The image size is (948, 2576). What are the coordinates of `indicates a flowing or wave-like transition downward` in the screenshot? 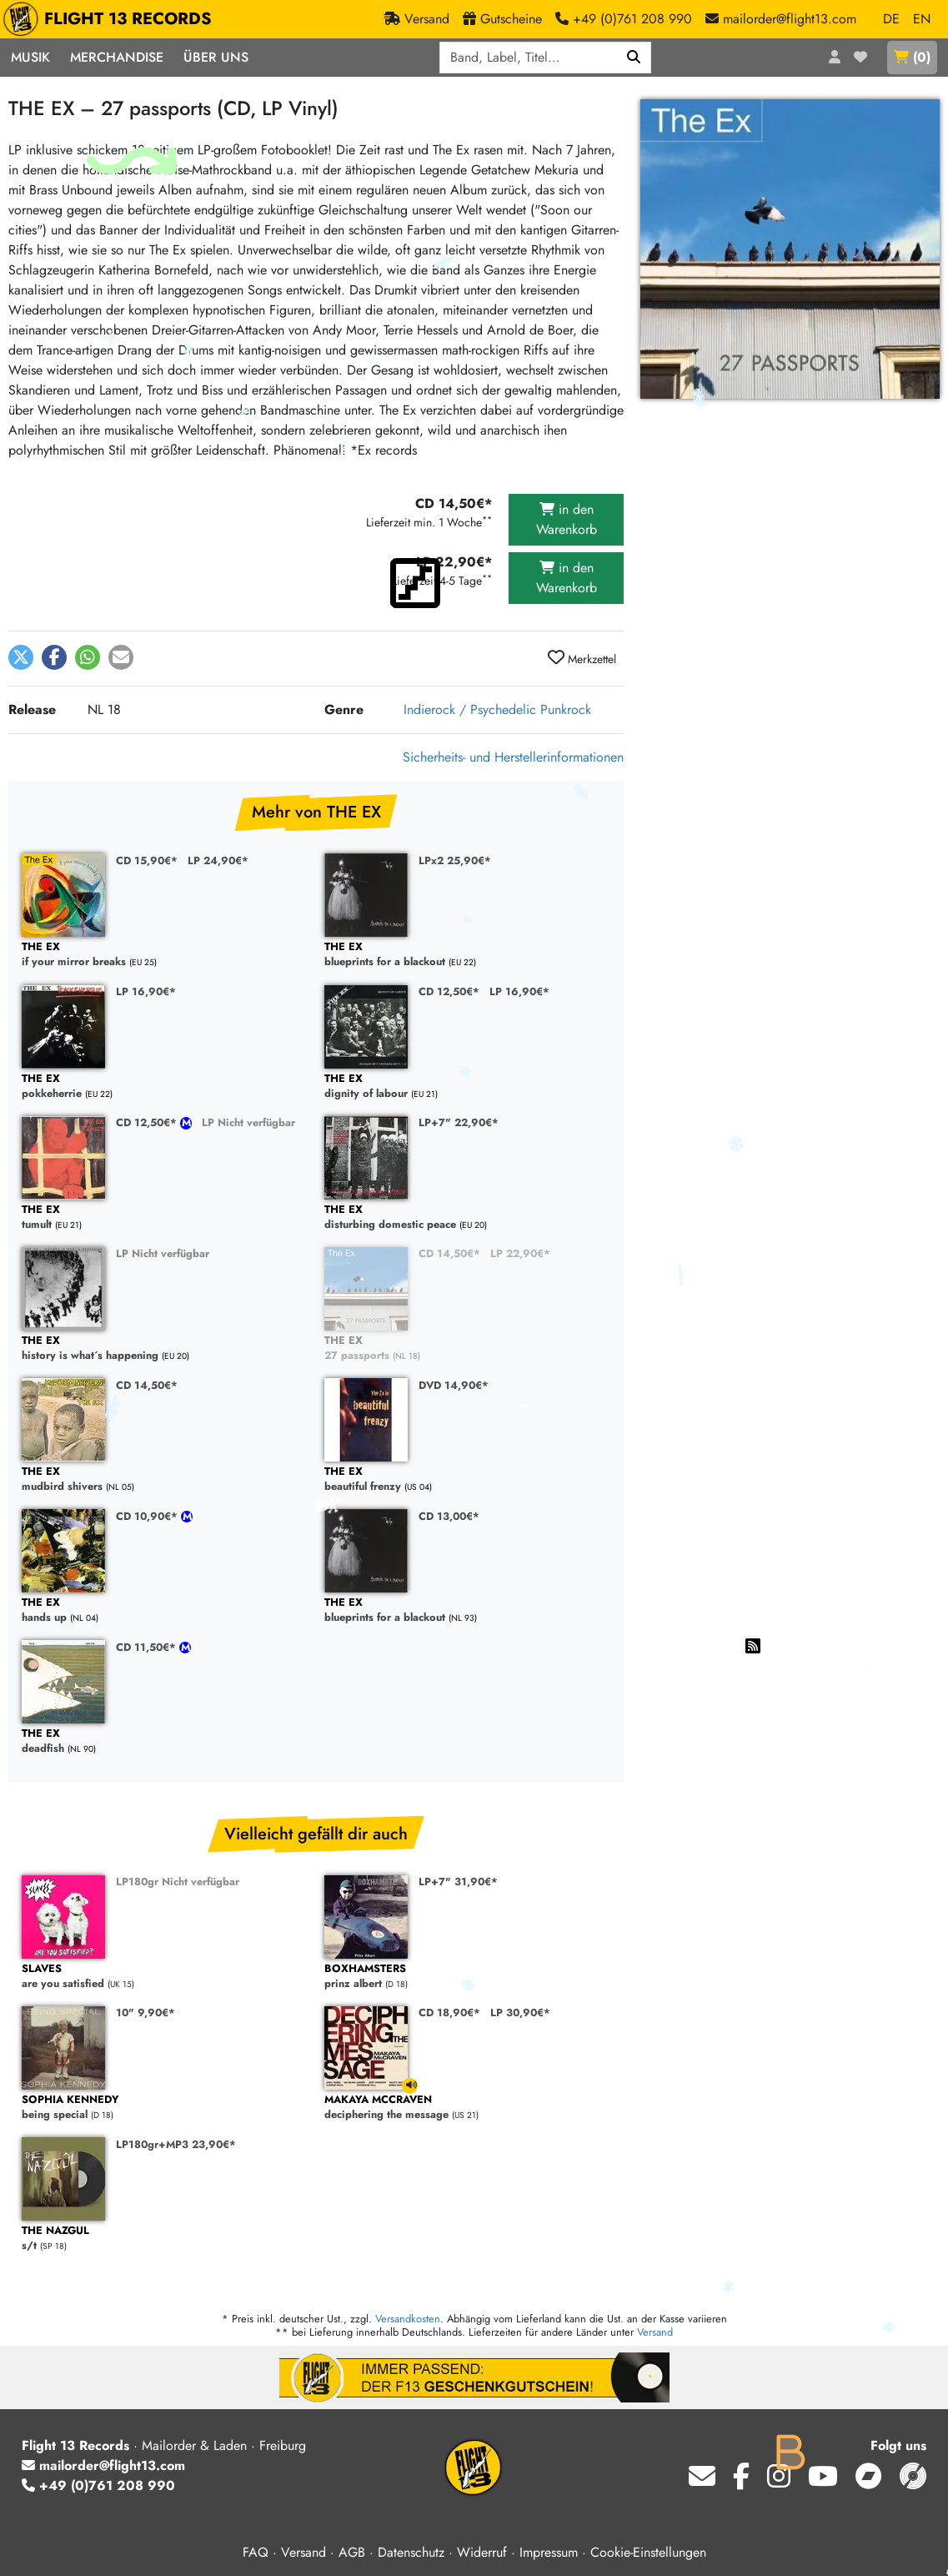 It's located at (131, 160).